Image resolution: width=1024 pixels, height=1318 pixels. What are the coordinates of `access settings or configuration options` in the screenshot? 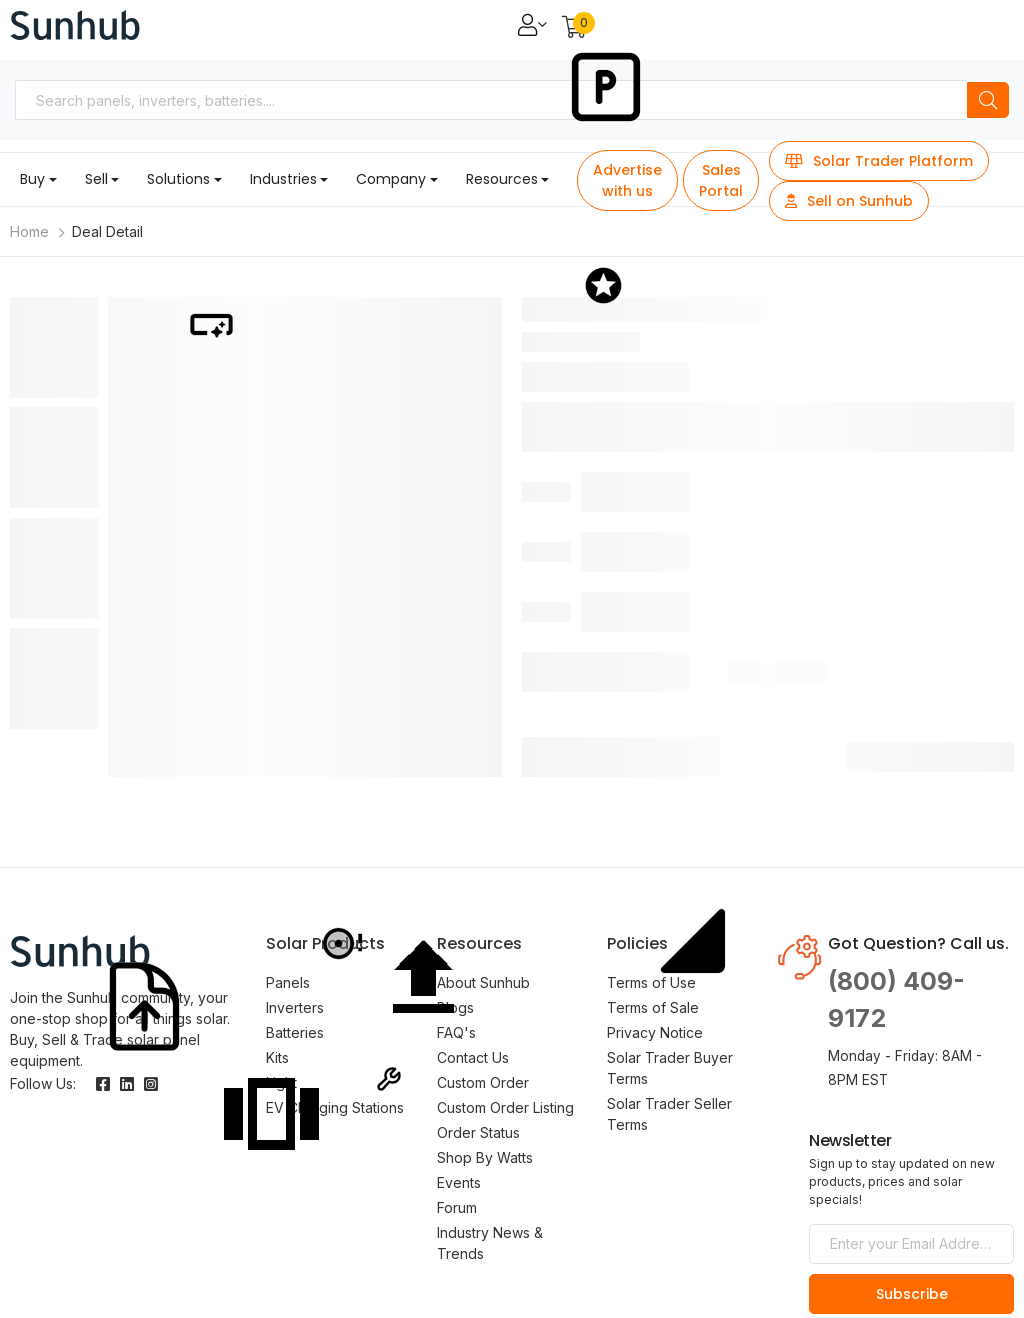 It's located at (389, 1079).